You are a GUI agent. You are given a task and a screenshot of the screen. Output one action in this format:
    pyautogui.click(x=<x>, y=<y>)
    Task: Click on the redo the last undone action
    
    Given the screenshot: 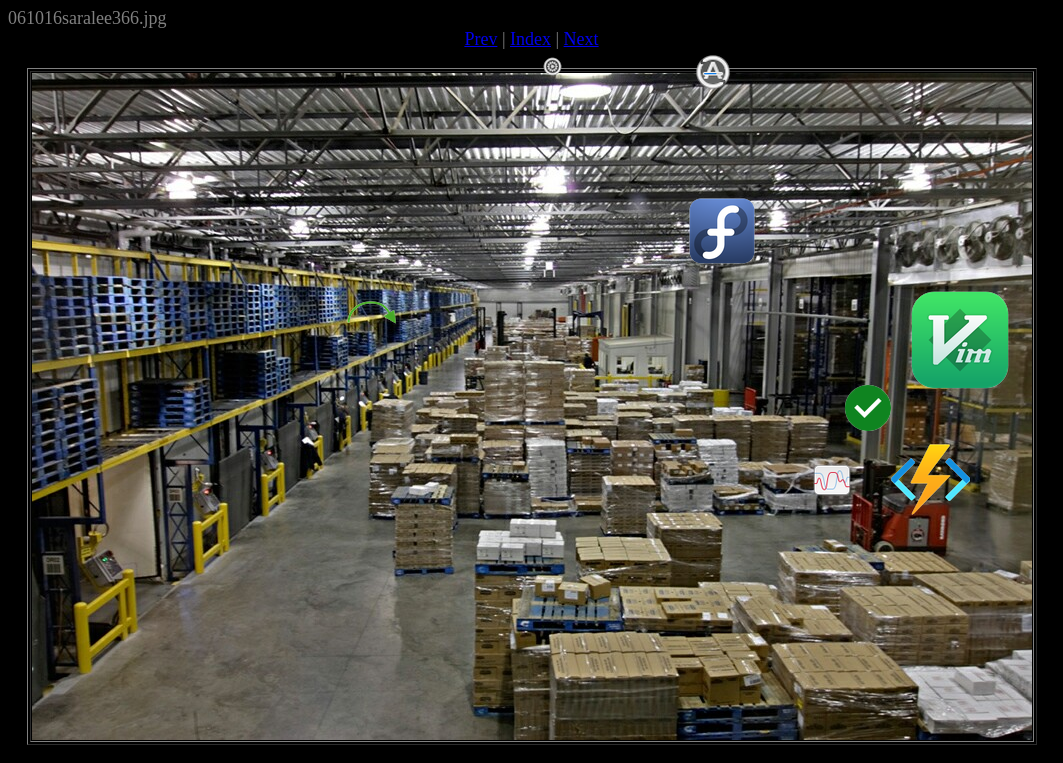 What is the action you would take?
    pyautogui.click(x=372, y=312)
    